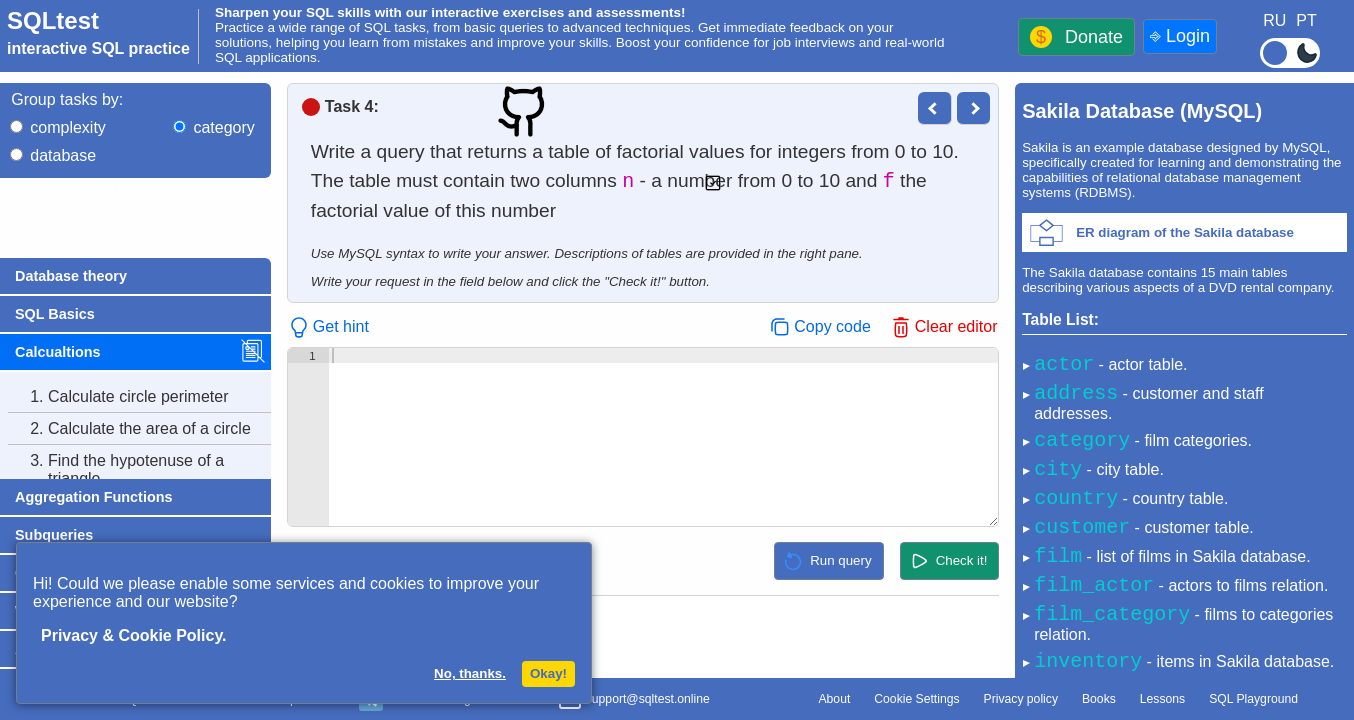 The width and height of the screenshot is (1354, 720). What do you see at coordinates (523, 111) in the screenshot?
I see `view project on github` at bounding box center [523, 111].